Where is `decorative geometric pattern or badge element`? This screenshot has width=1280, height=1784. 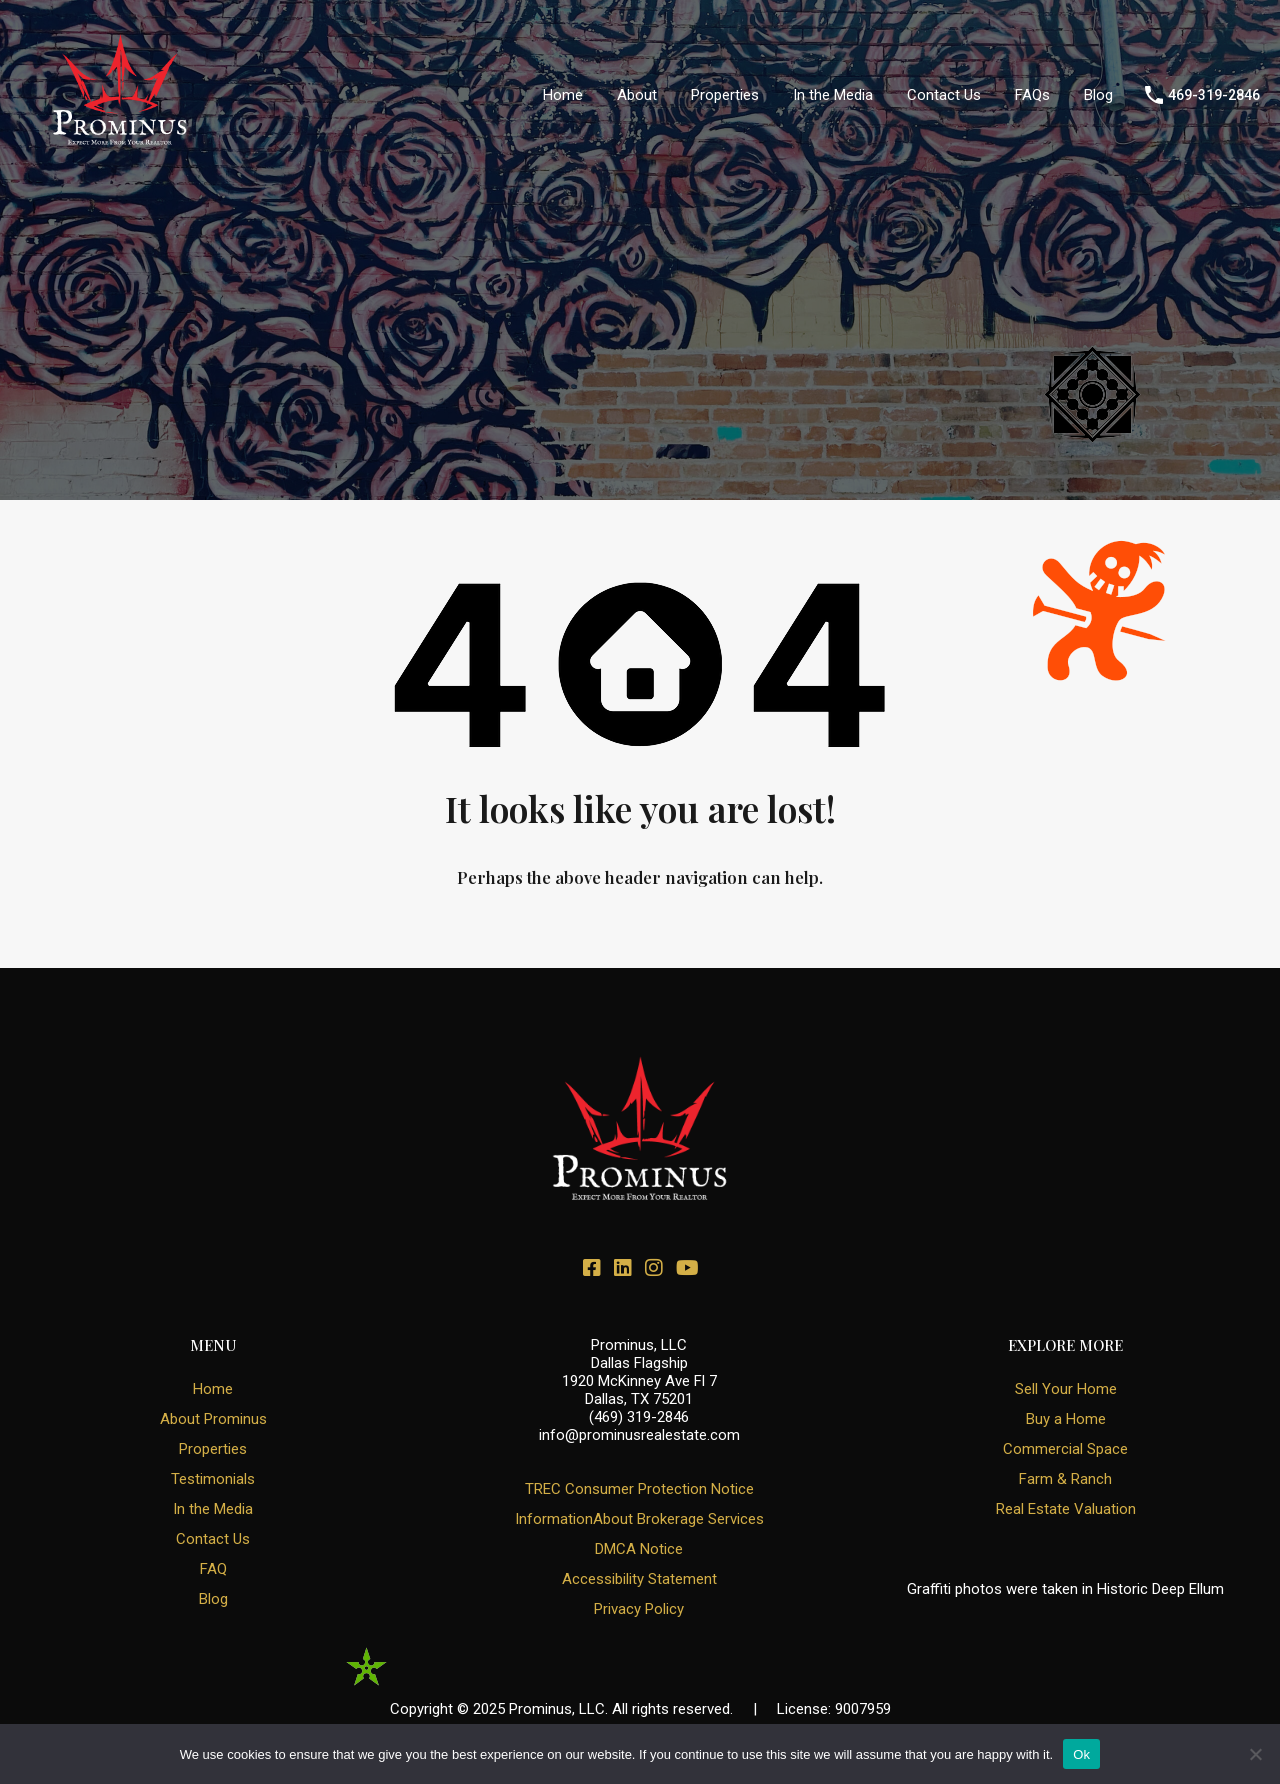 decorative geometric pattern or badge element is located at coordinates (1092, 394).